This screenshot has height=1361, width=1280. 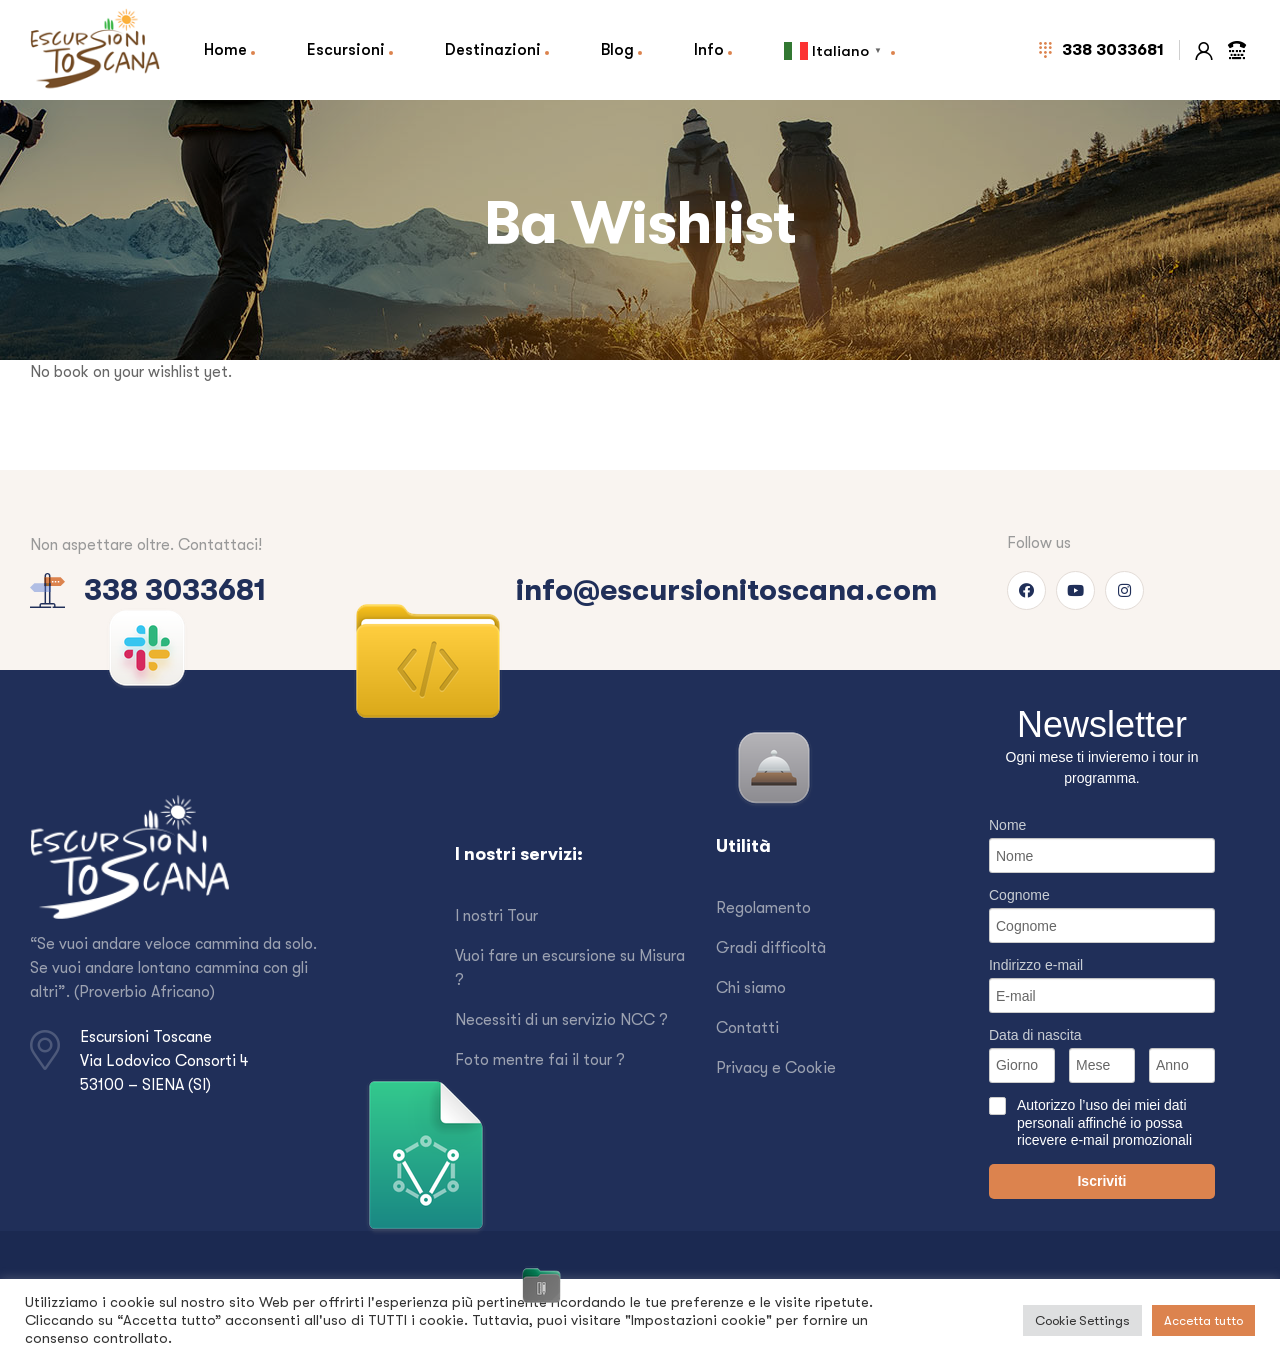 What do you see at coordinates (428, 661) in the screenshot?
I see `open your code projects folder` at bounding box center [428, 661].